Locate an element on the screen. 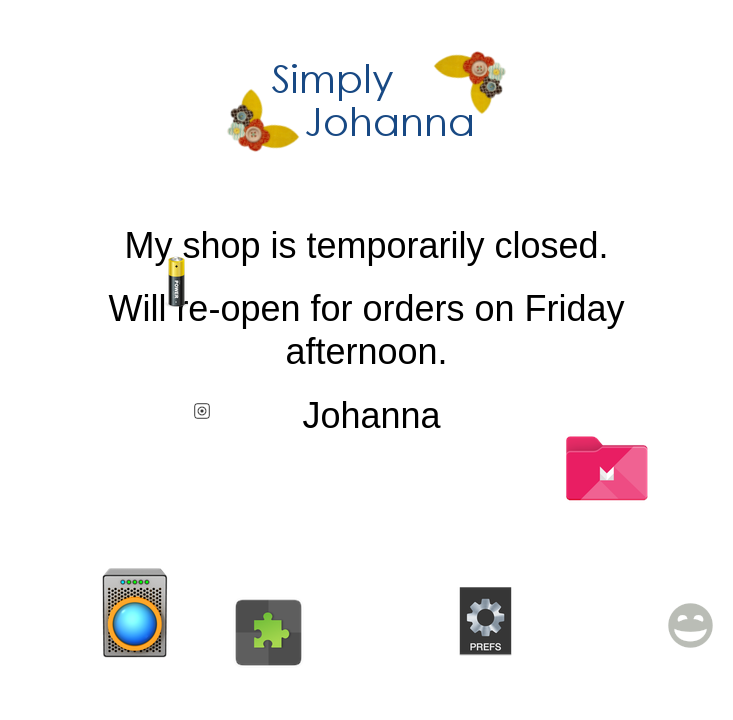 The height and width of the screenshot is (720, 733). react to a message with laughter is located at coordinates (690, 625).